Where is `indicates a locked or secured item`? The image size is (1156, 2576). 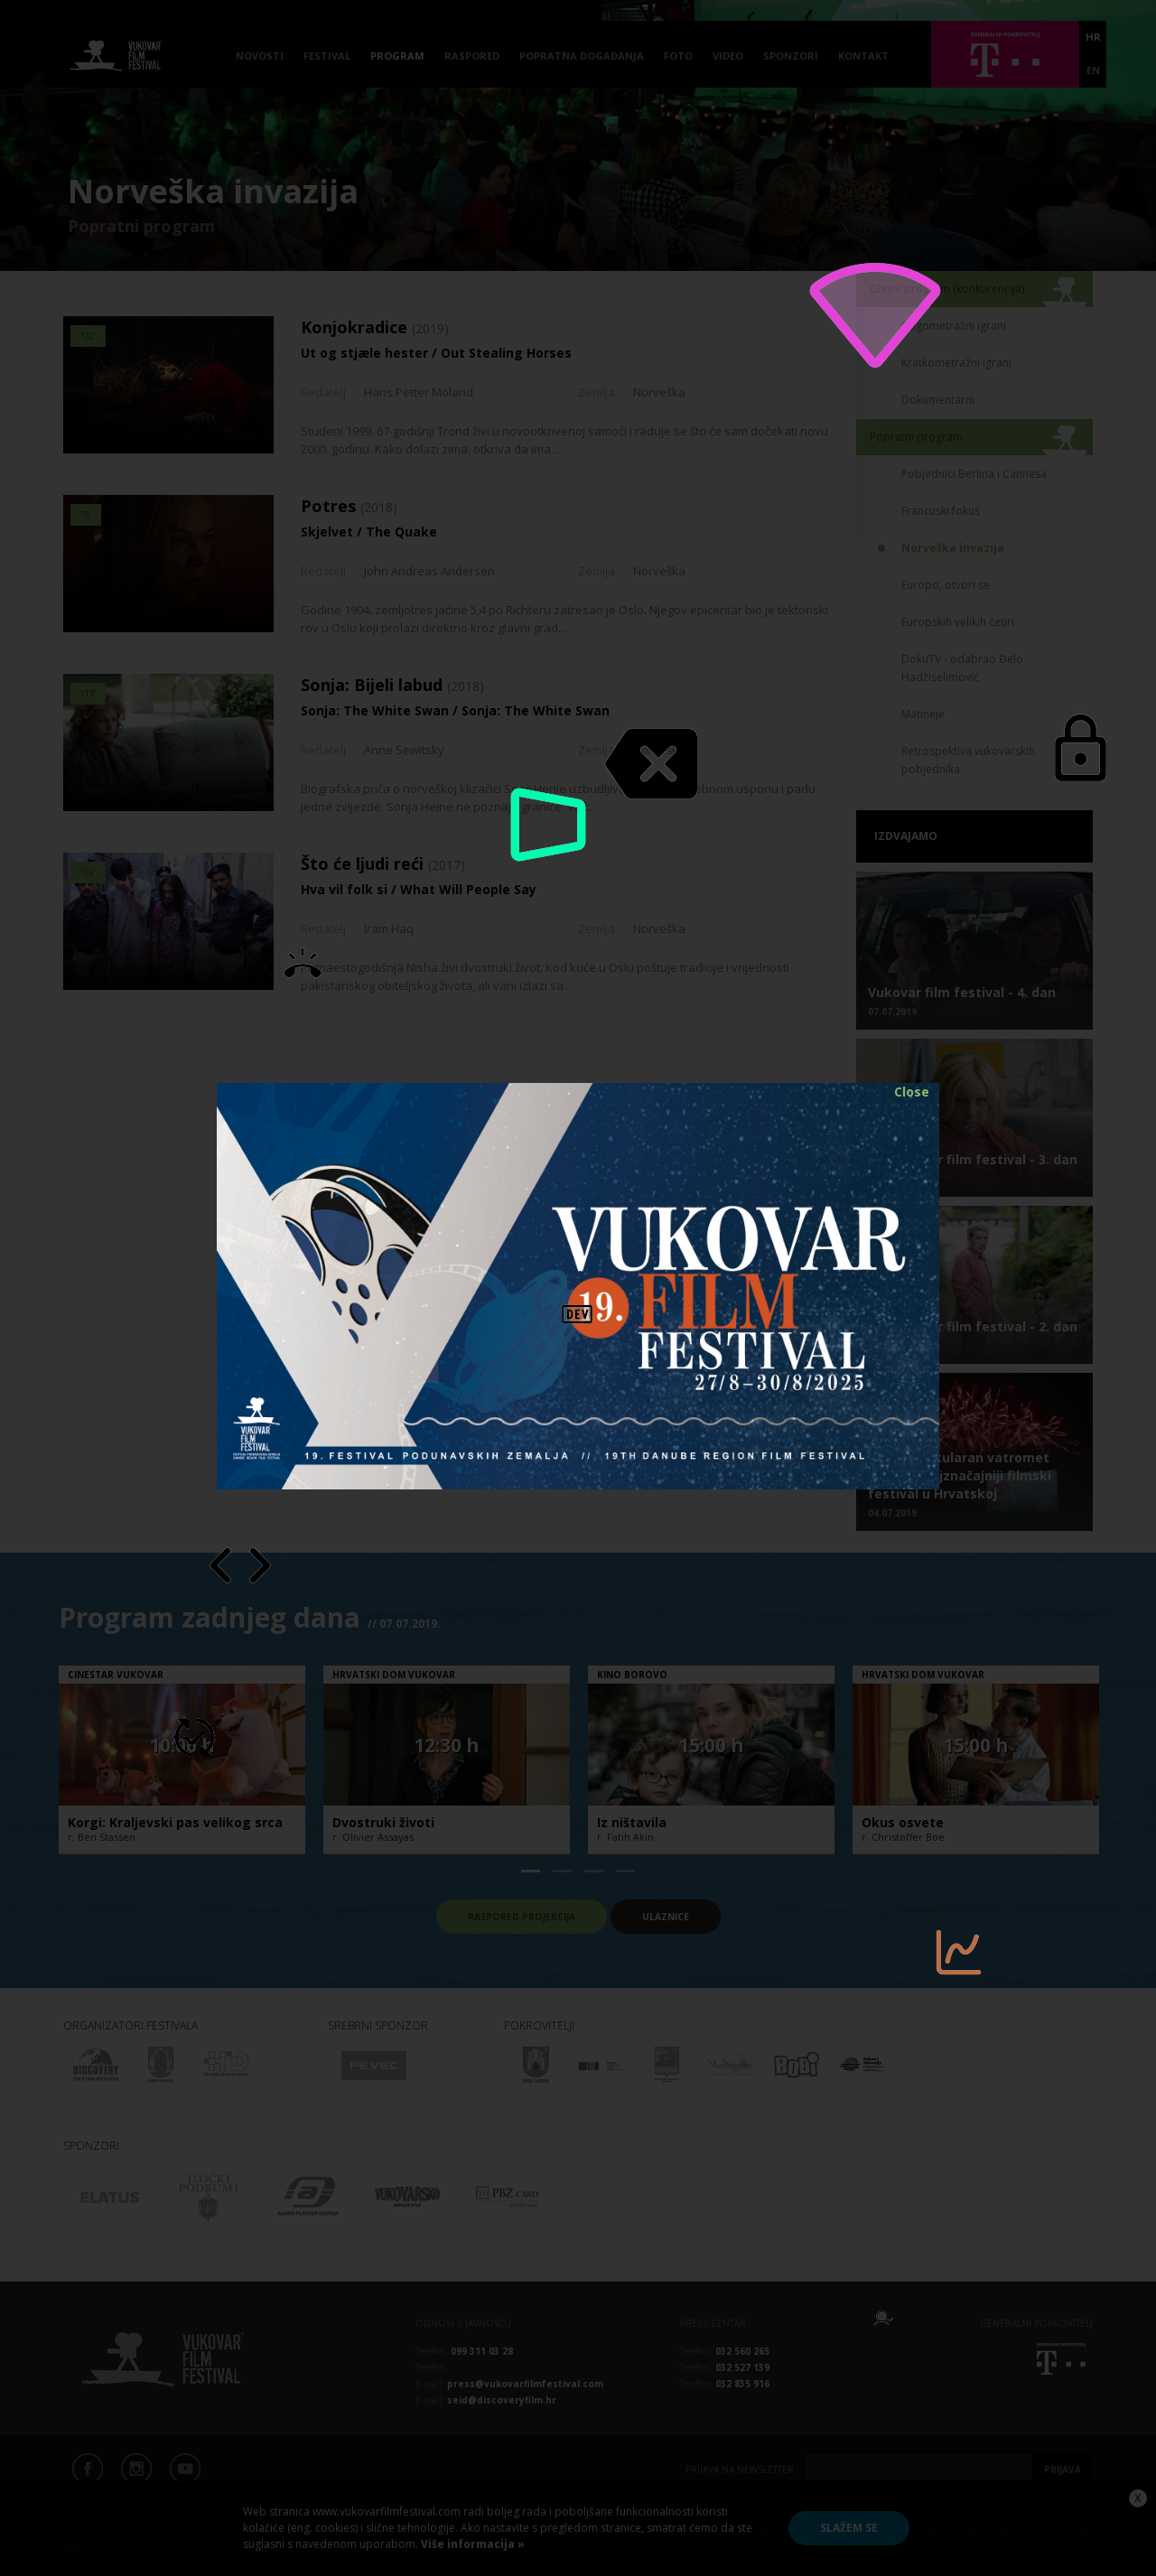 indicates a locked or secured item is located at coordinates (1080, 749).